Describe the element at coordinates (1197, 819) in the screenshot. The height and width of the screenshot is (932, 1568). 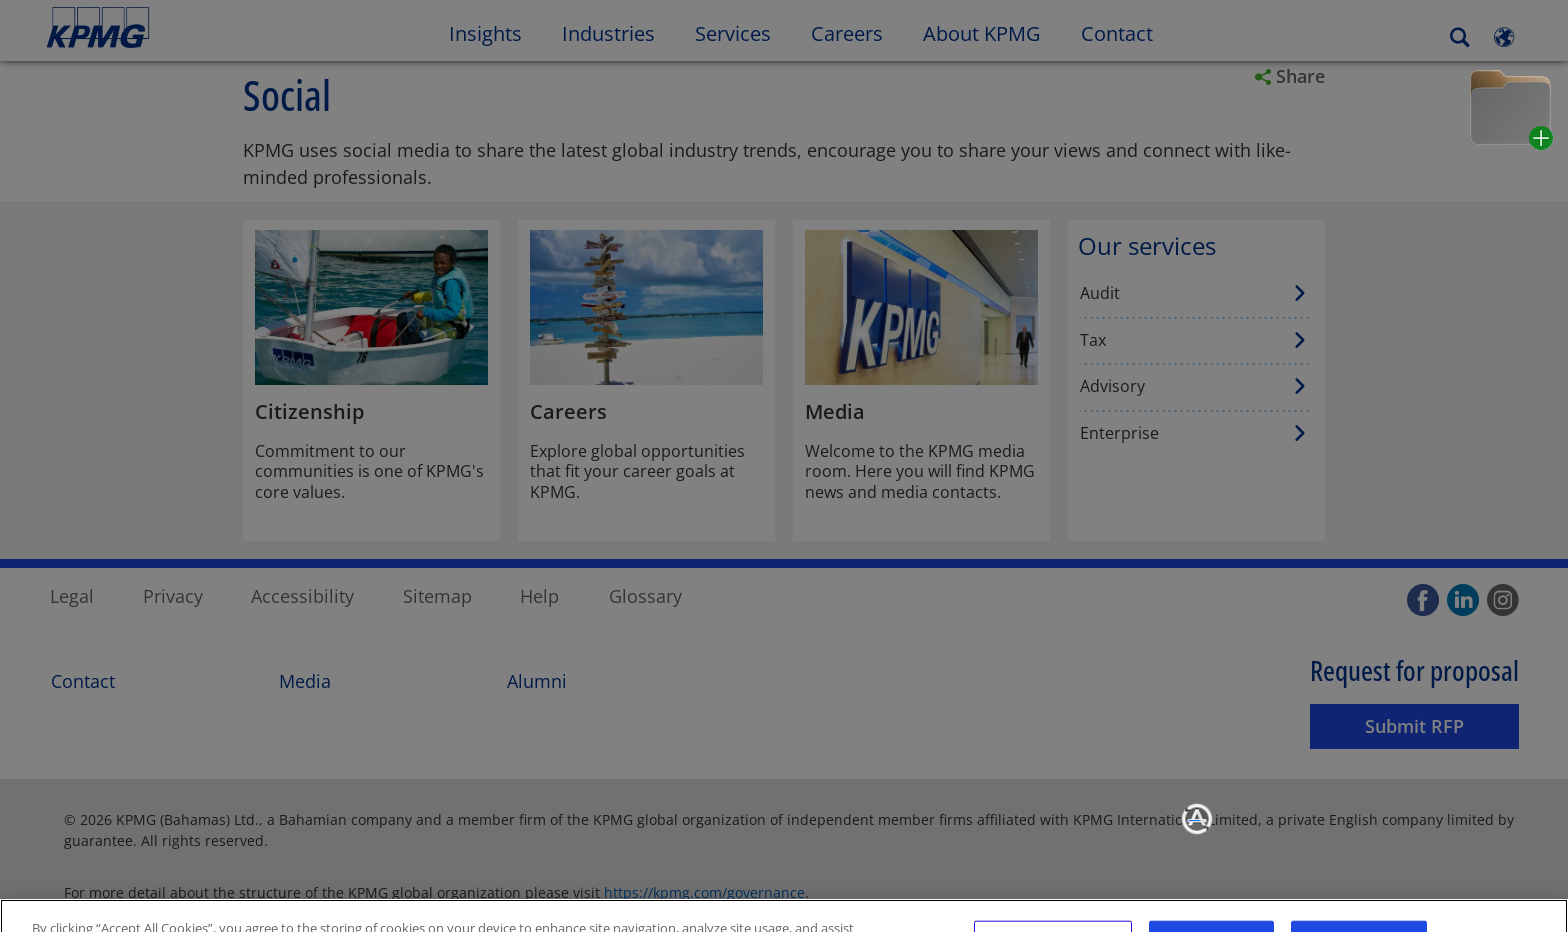
I see `check for available software updates` at that location.